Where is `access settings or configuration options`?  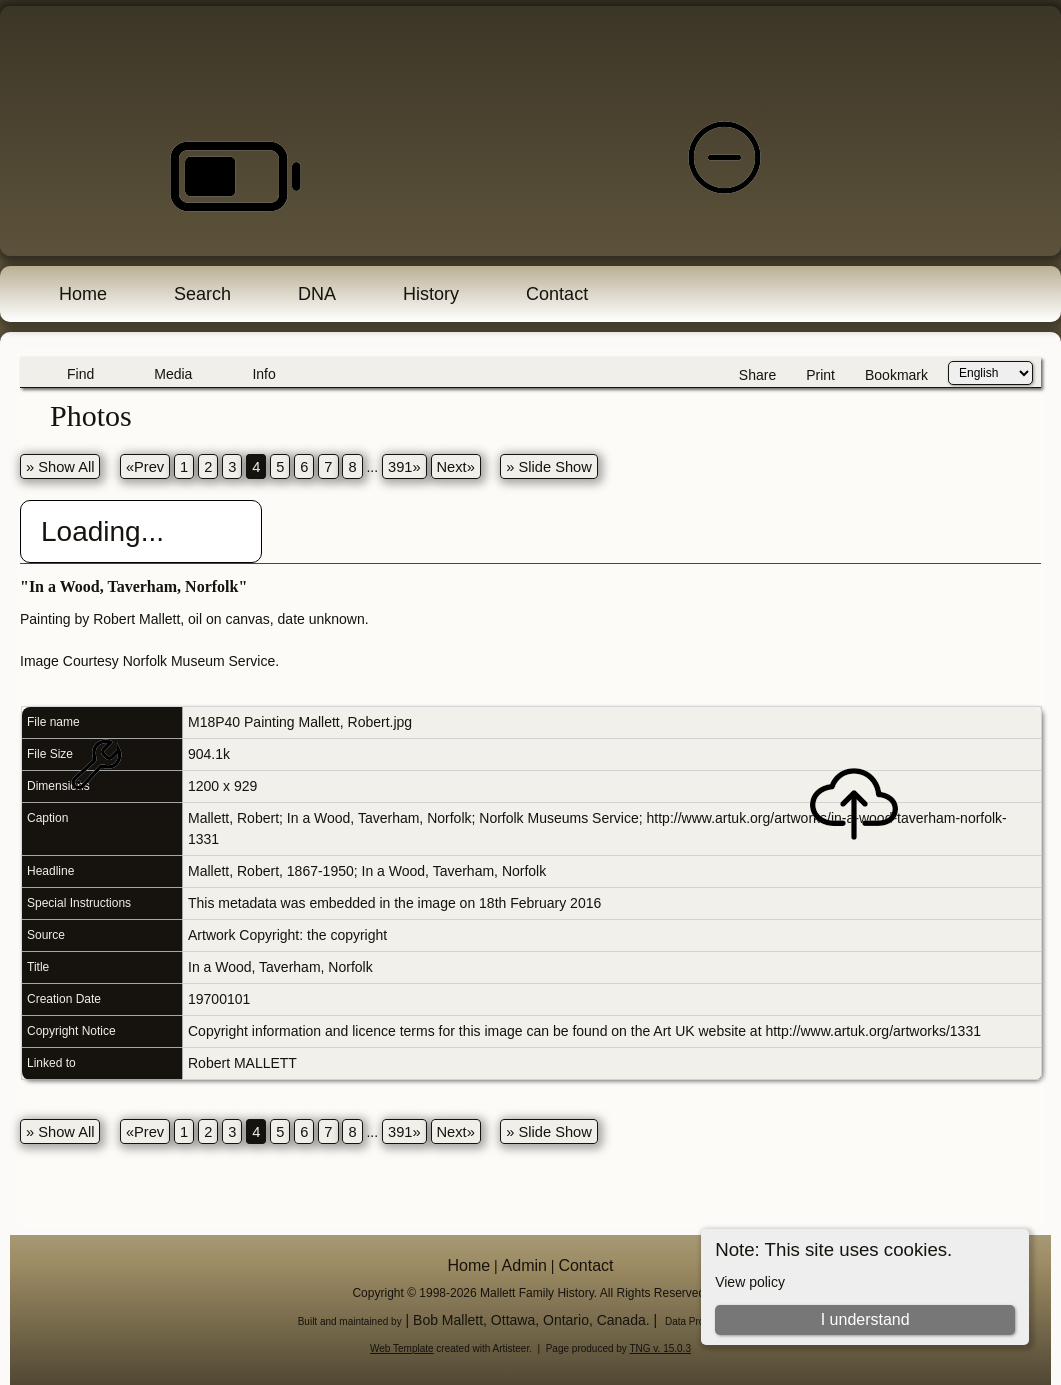
access settings or configuration options is located at coordinates (96, 764).